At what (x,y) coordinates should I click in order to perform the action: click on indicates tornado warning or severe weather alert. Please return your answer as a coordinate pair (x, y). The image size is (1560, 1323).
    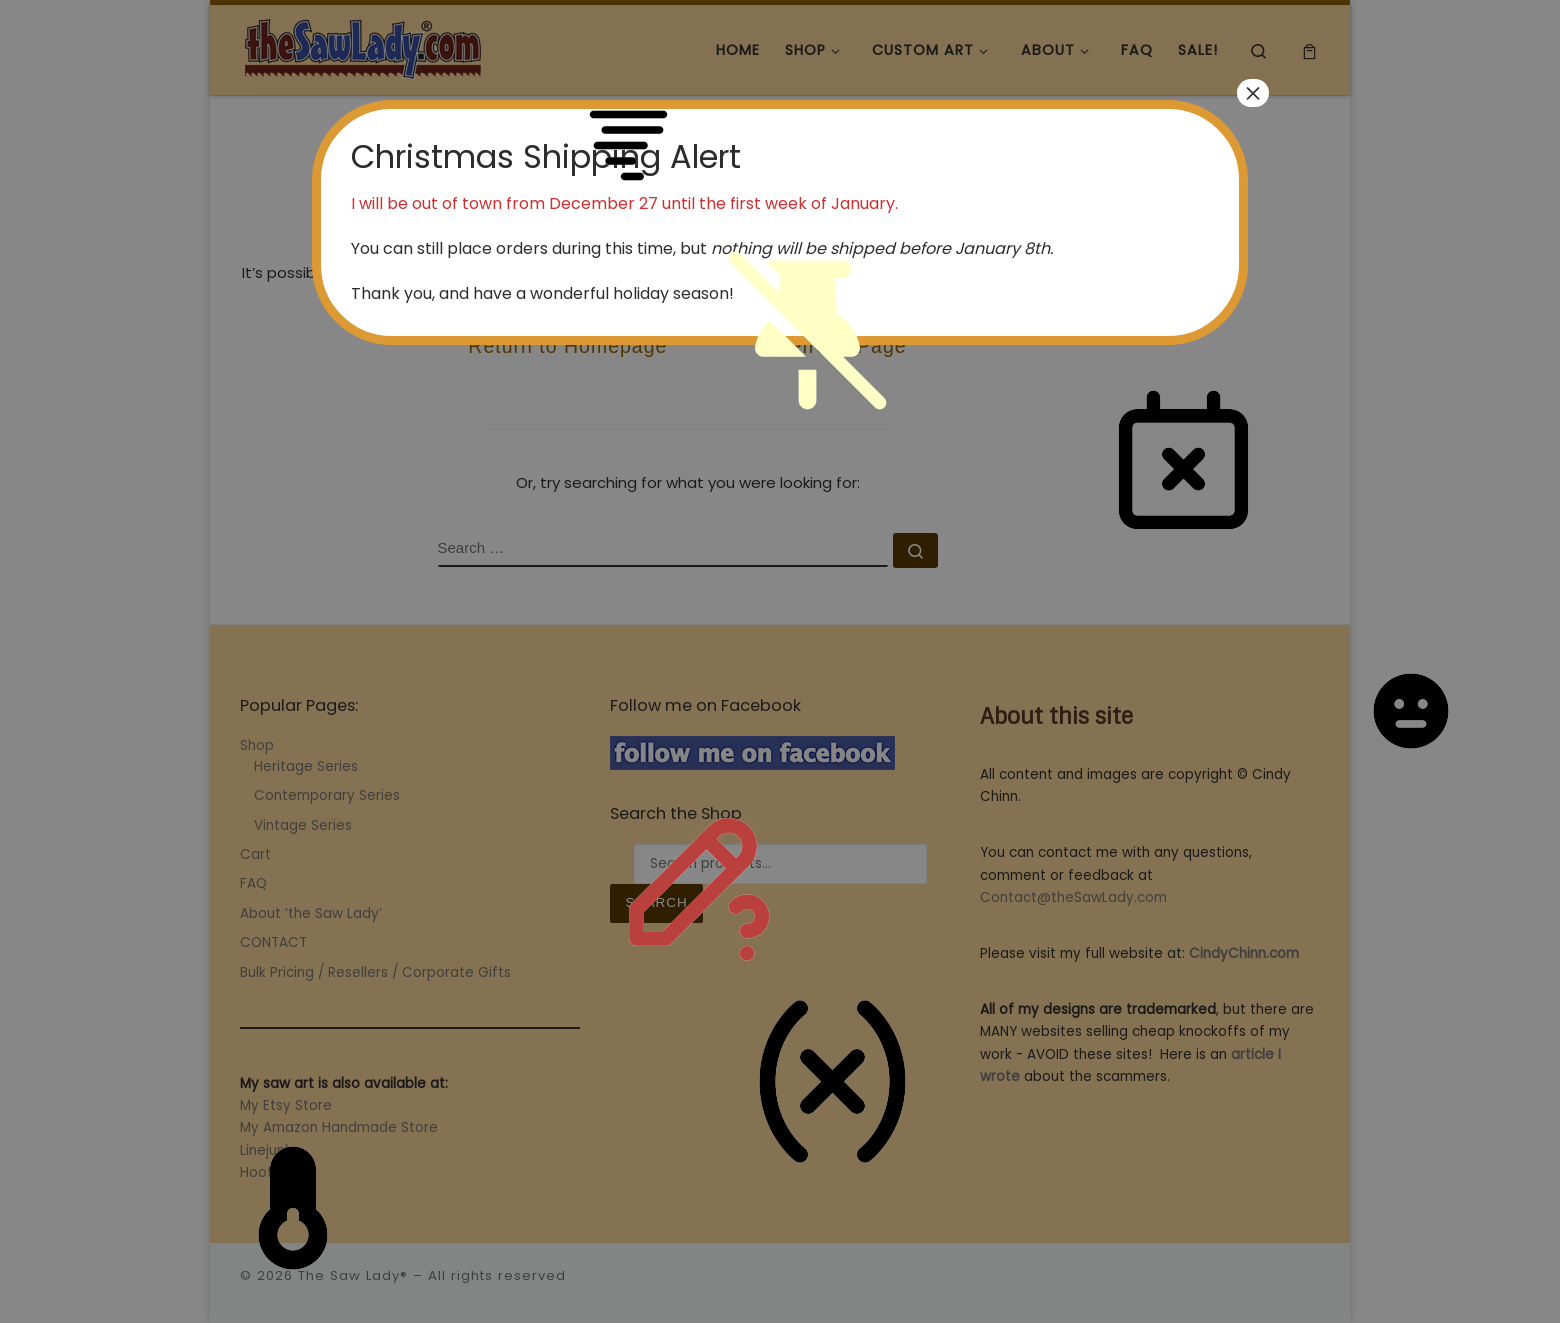
    Looking at the image, I should click on (628, 145).